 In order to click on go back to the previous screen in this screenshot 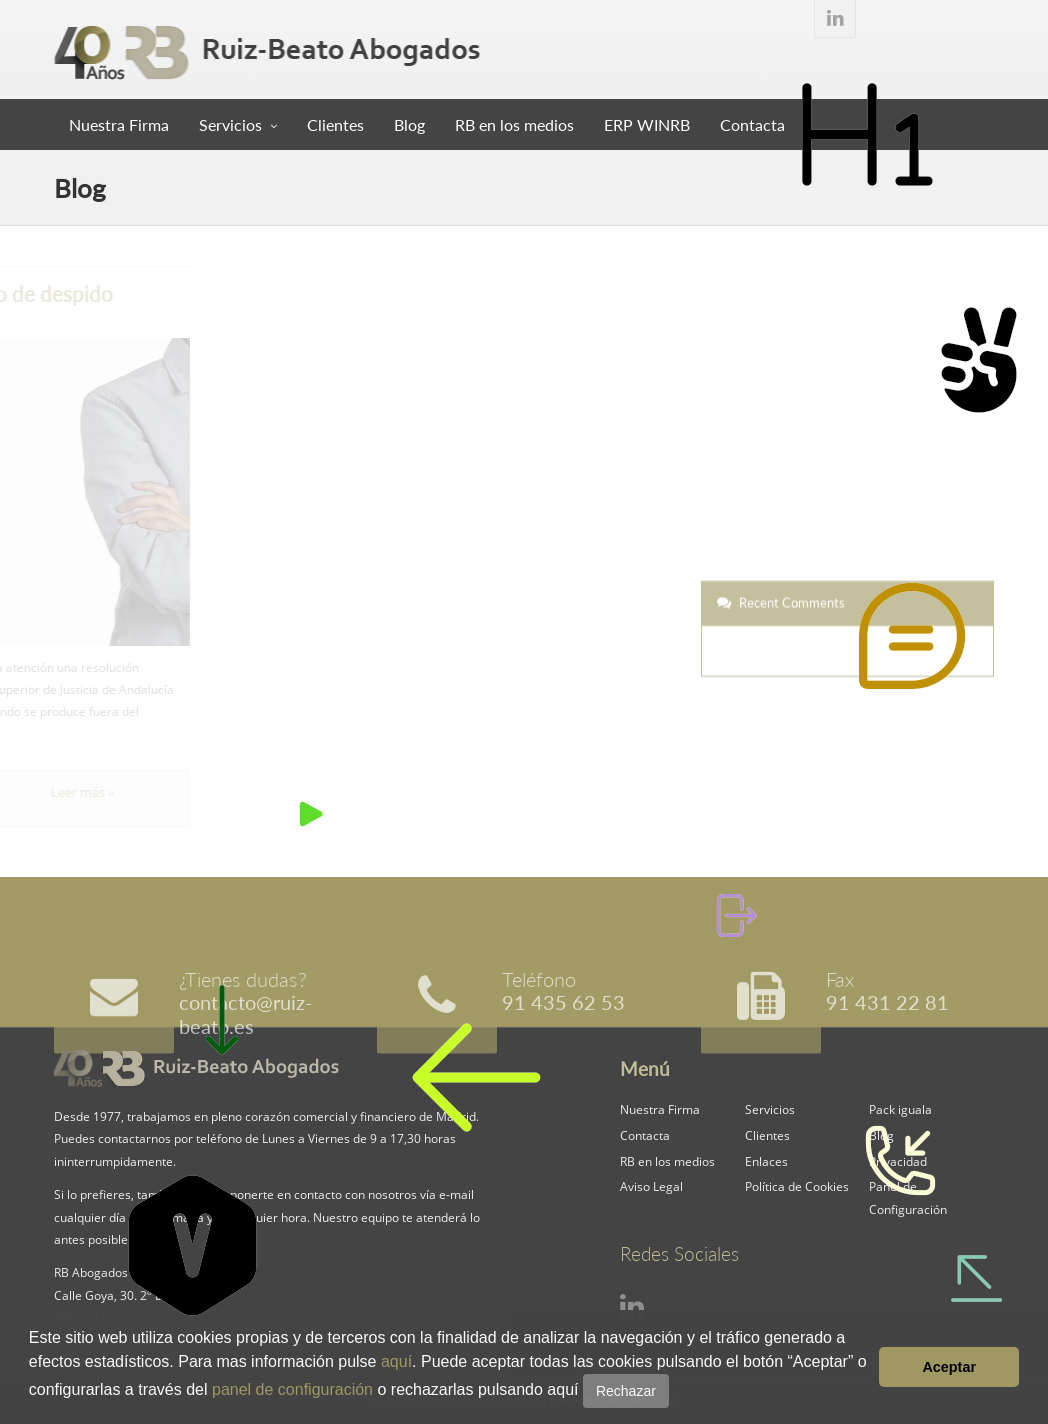, I will do `click(476, 1077)`.